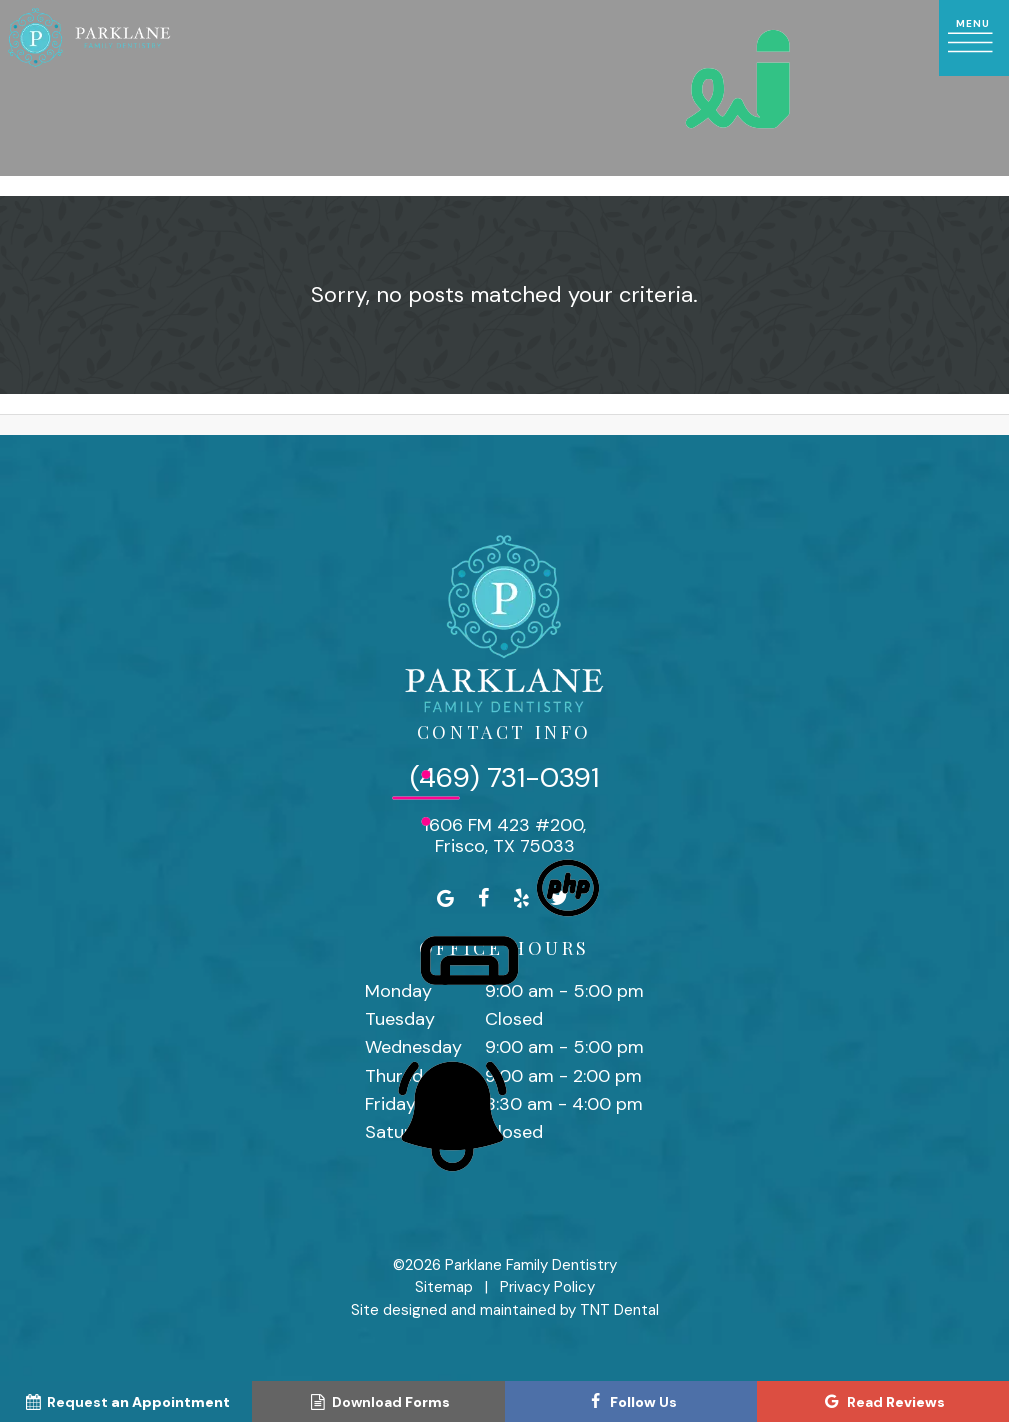  I want to click on indicates php programming language or technology, so click(568, 888).